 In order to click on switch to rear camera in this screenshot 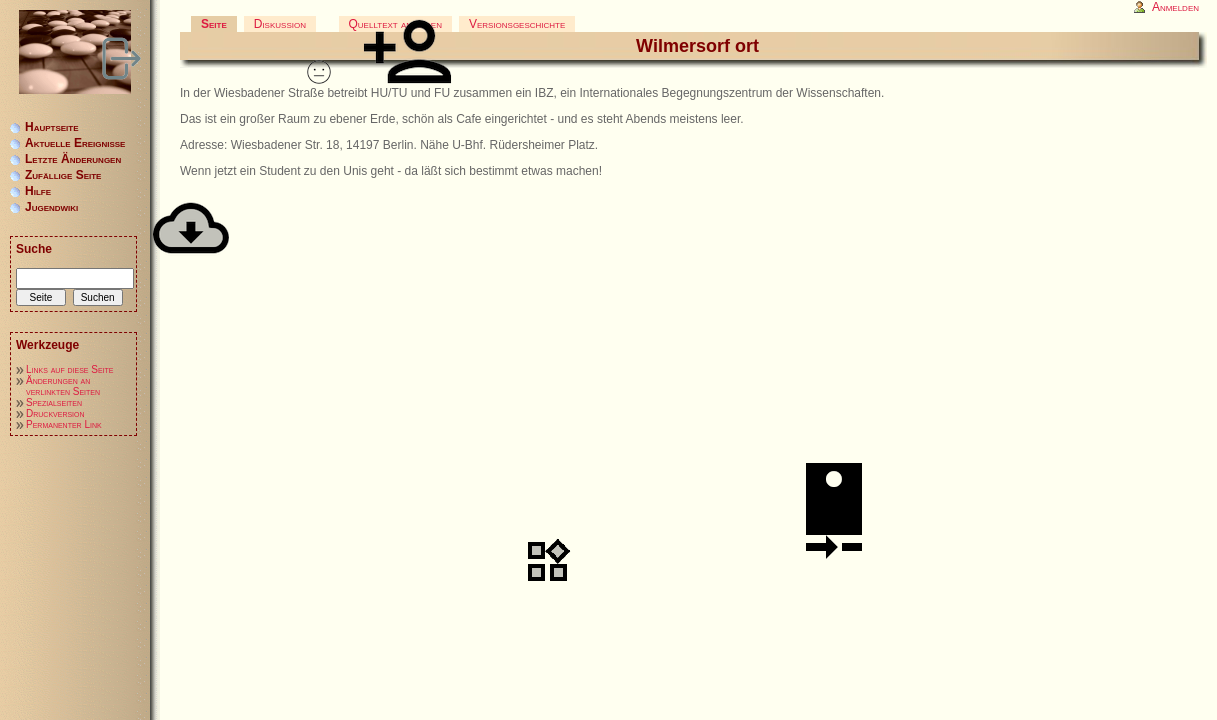, I will do `click(834, 511)`.